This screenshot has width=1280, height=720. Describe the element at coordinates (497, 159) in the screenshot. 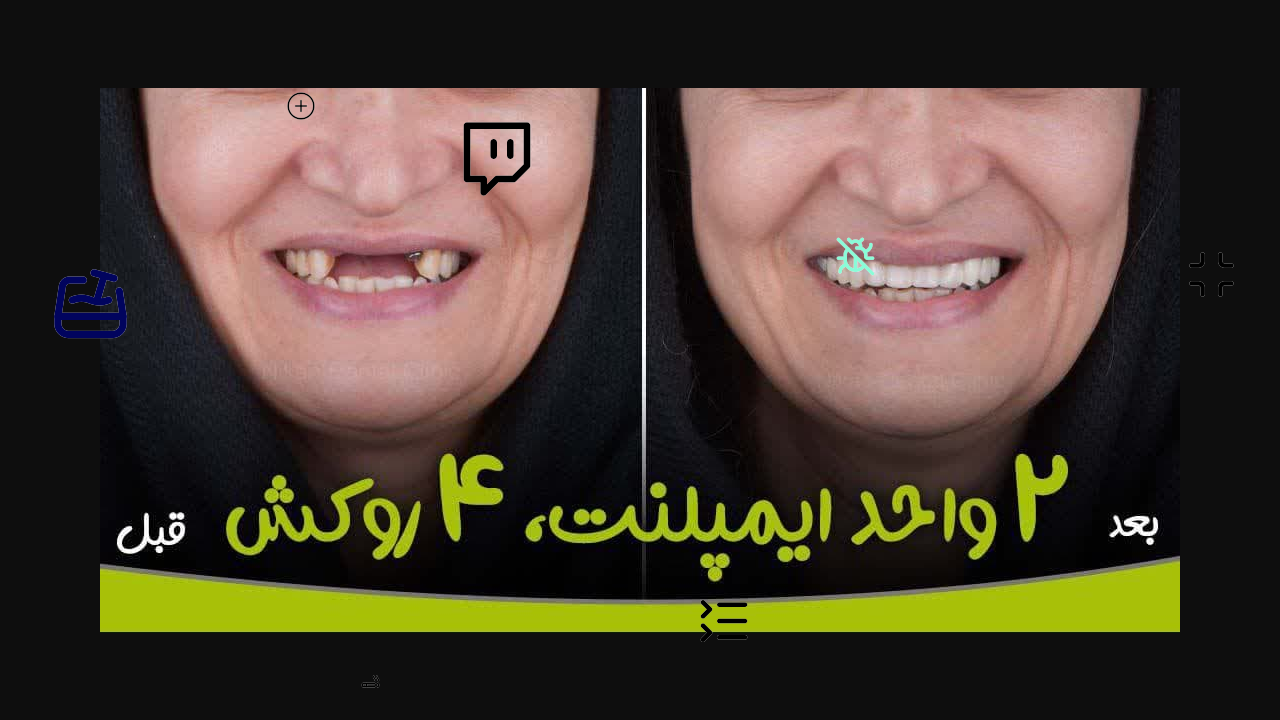

I see `open Twitch app` at that location.